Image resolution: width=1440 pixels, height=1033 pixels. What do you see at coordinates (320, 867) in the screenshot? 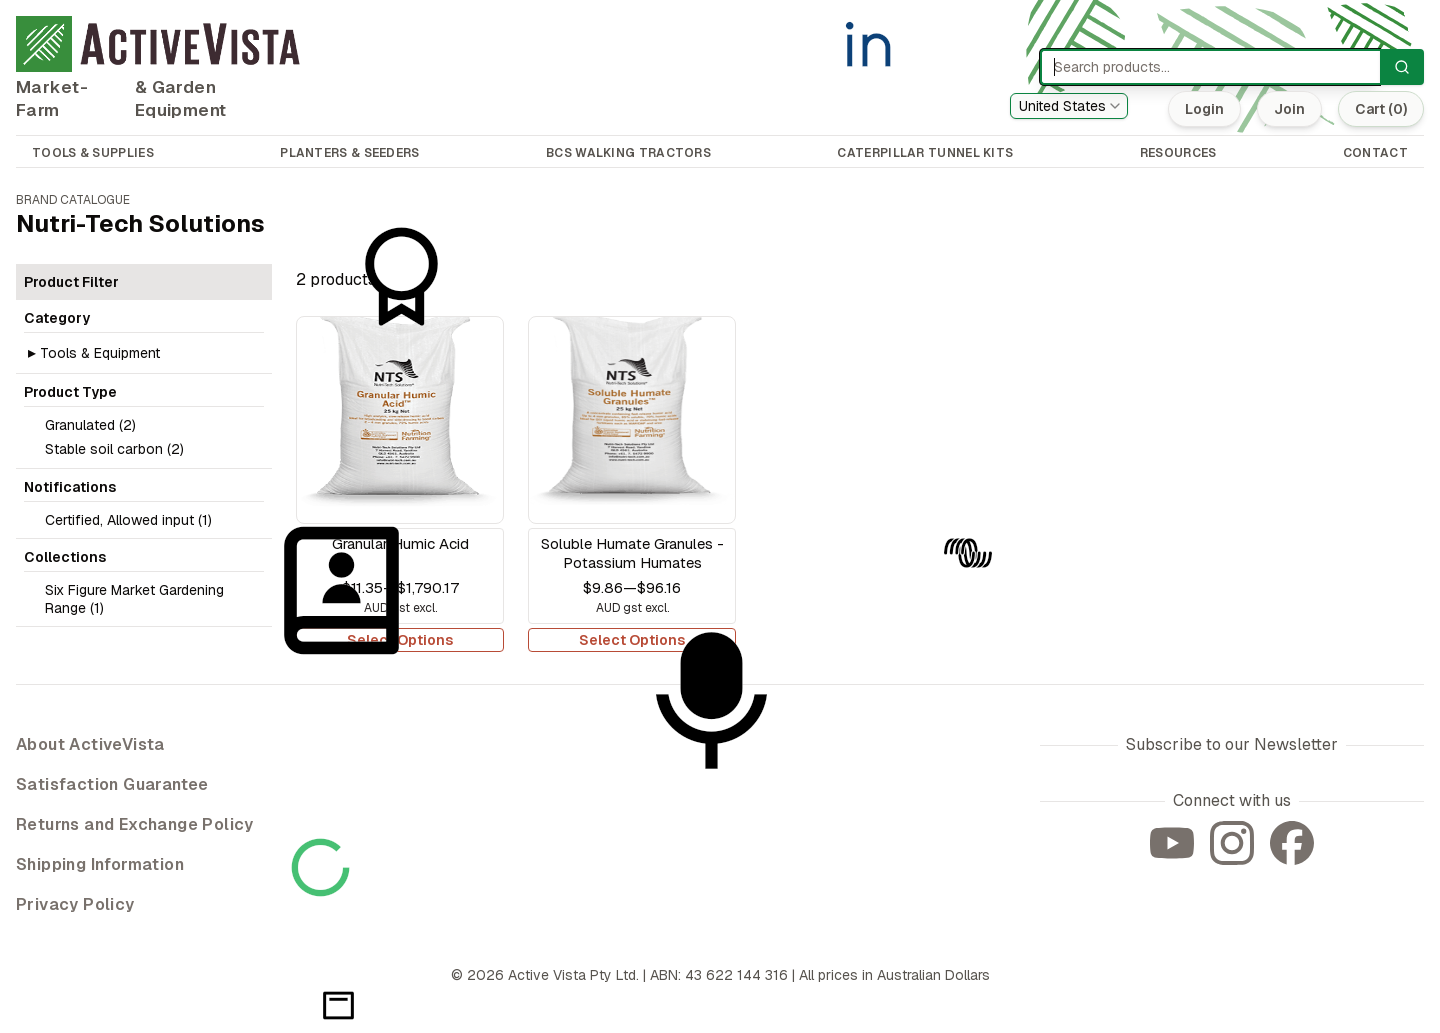
I see `indicates content is loading` at bounding box center [320, 867].